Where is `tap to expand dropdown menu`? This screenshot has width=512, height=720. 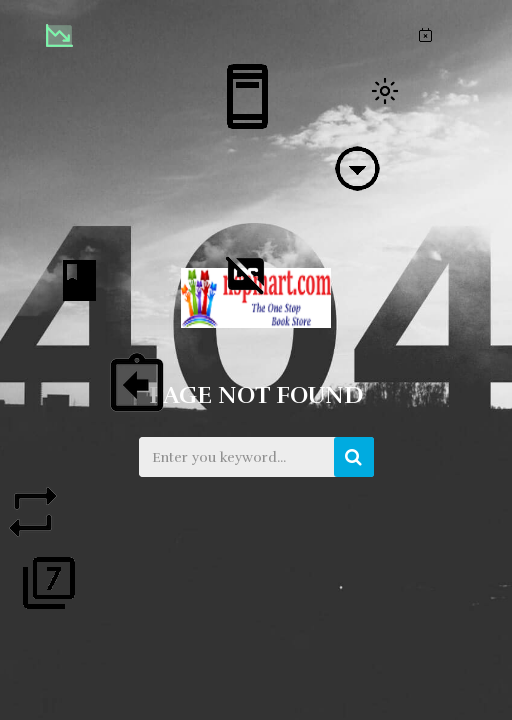 tap to expand dropdown menu is located at coordinates (357, 168).